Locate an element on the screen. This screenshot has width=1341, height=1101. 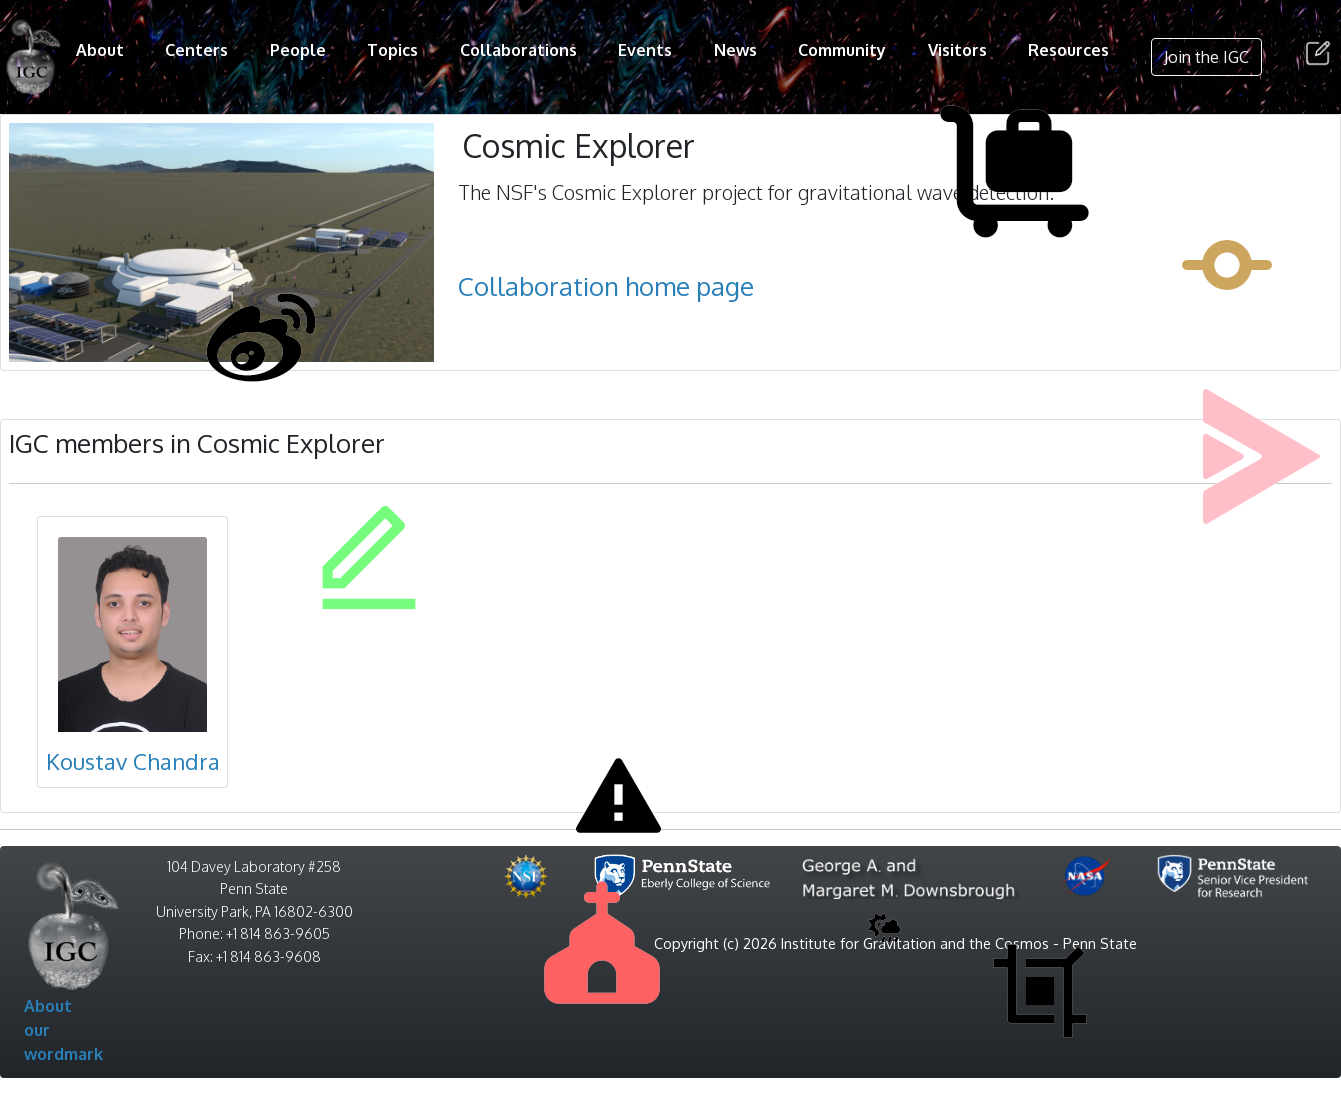
edit content or text is located at coordinates (369, 558).